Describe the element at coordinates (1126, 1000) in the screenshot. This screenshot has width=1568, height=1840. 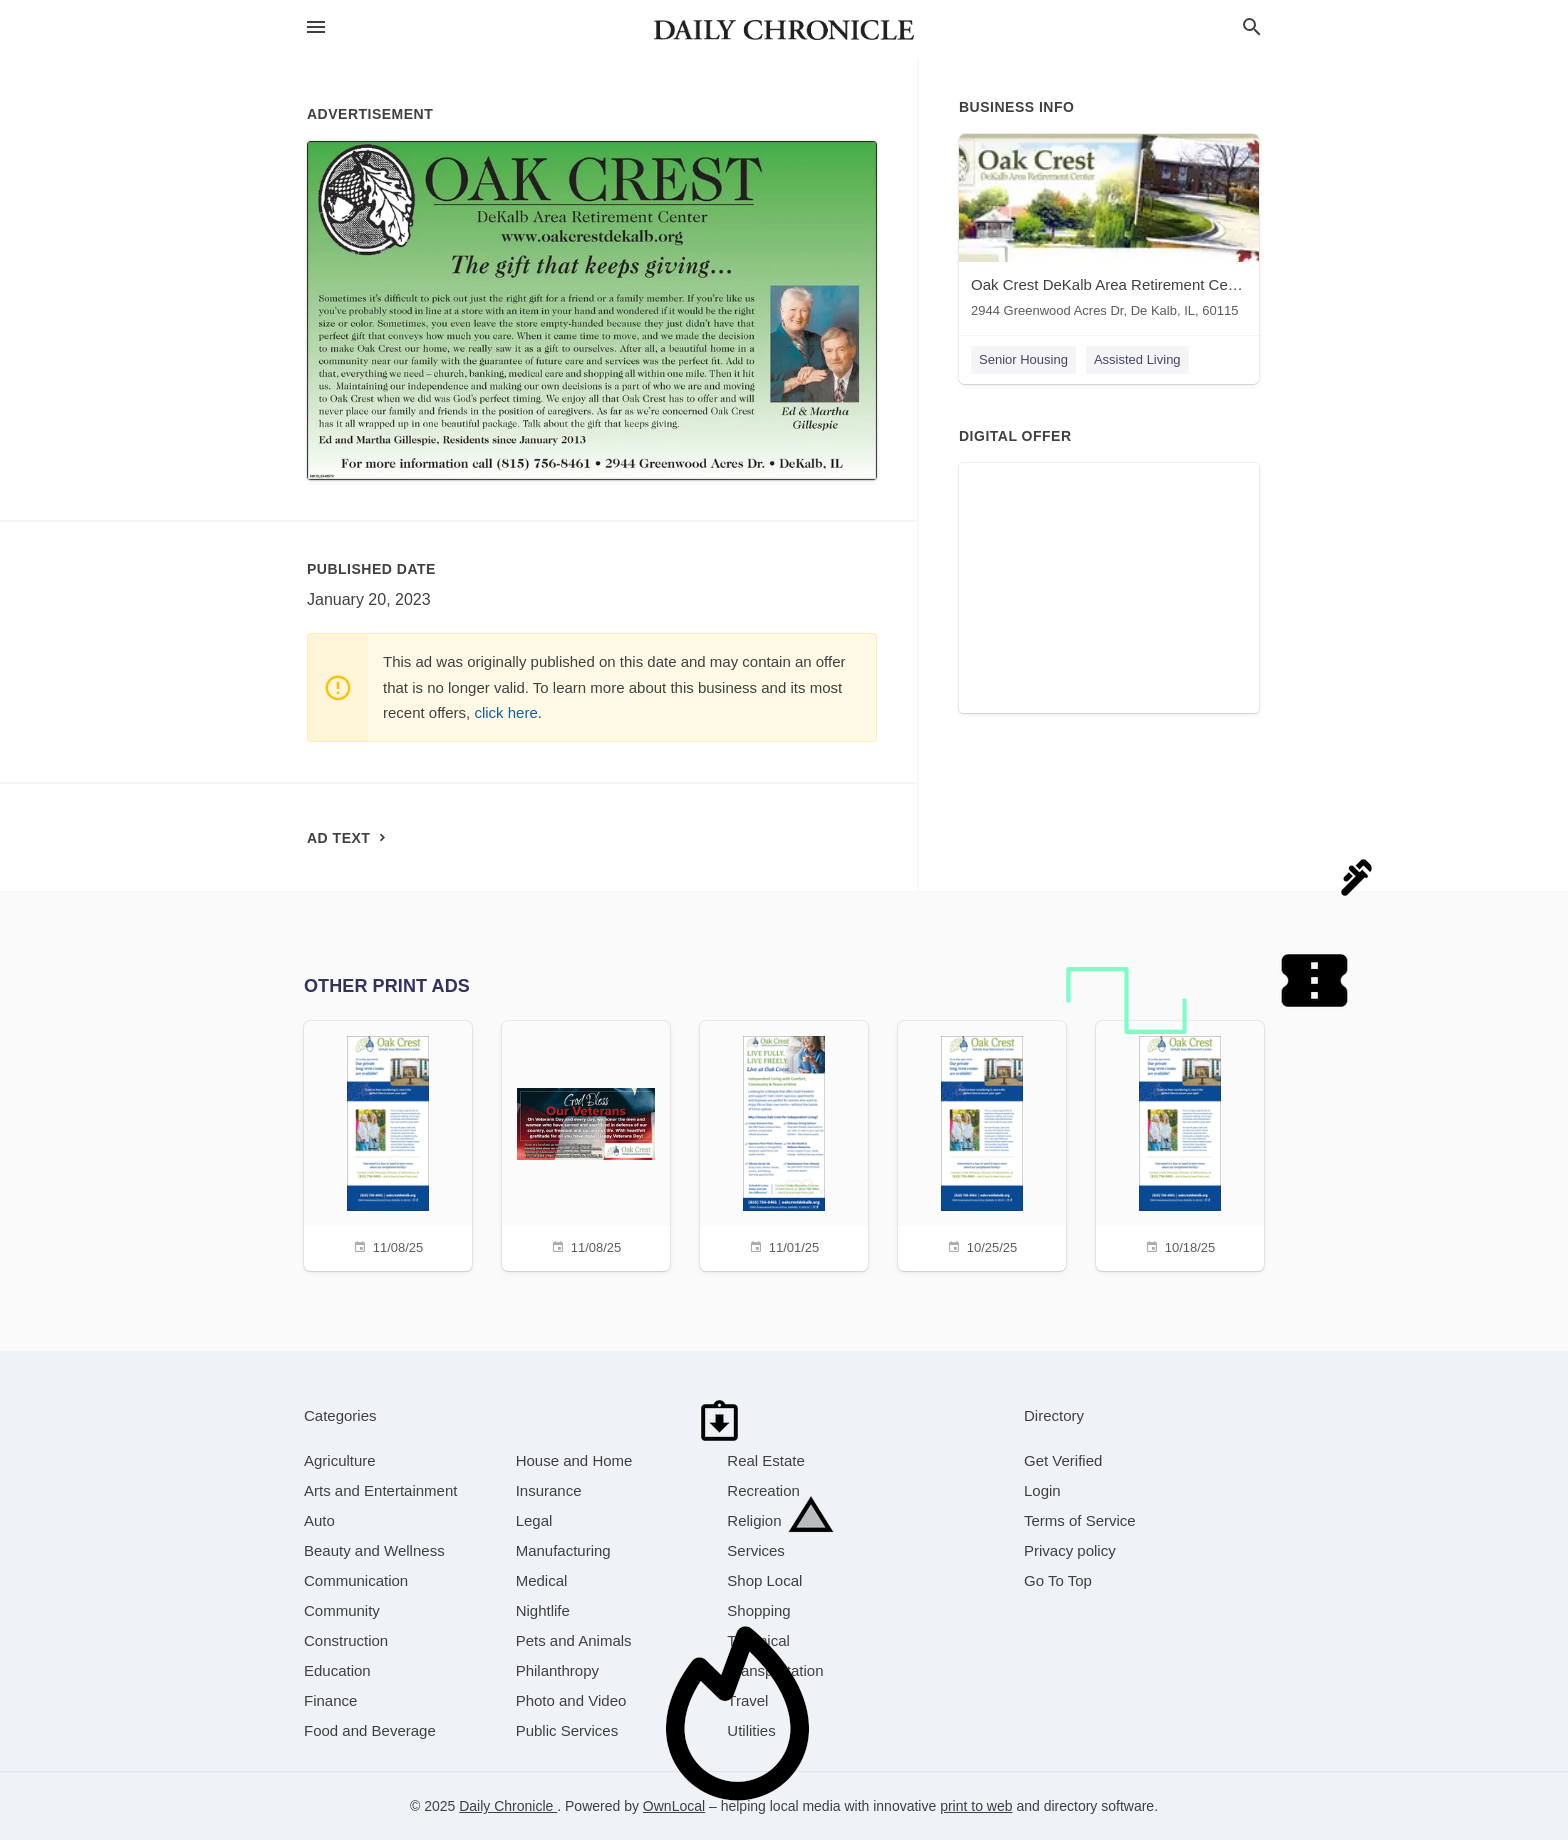
I see `toggle square wave audio signal` at that location.